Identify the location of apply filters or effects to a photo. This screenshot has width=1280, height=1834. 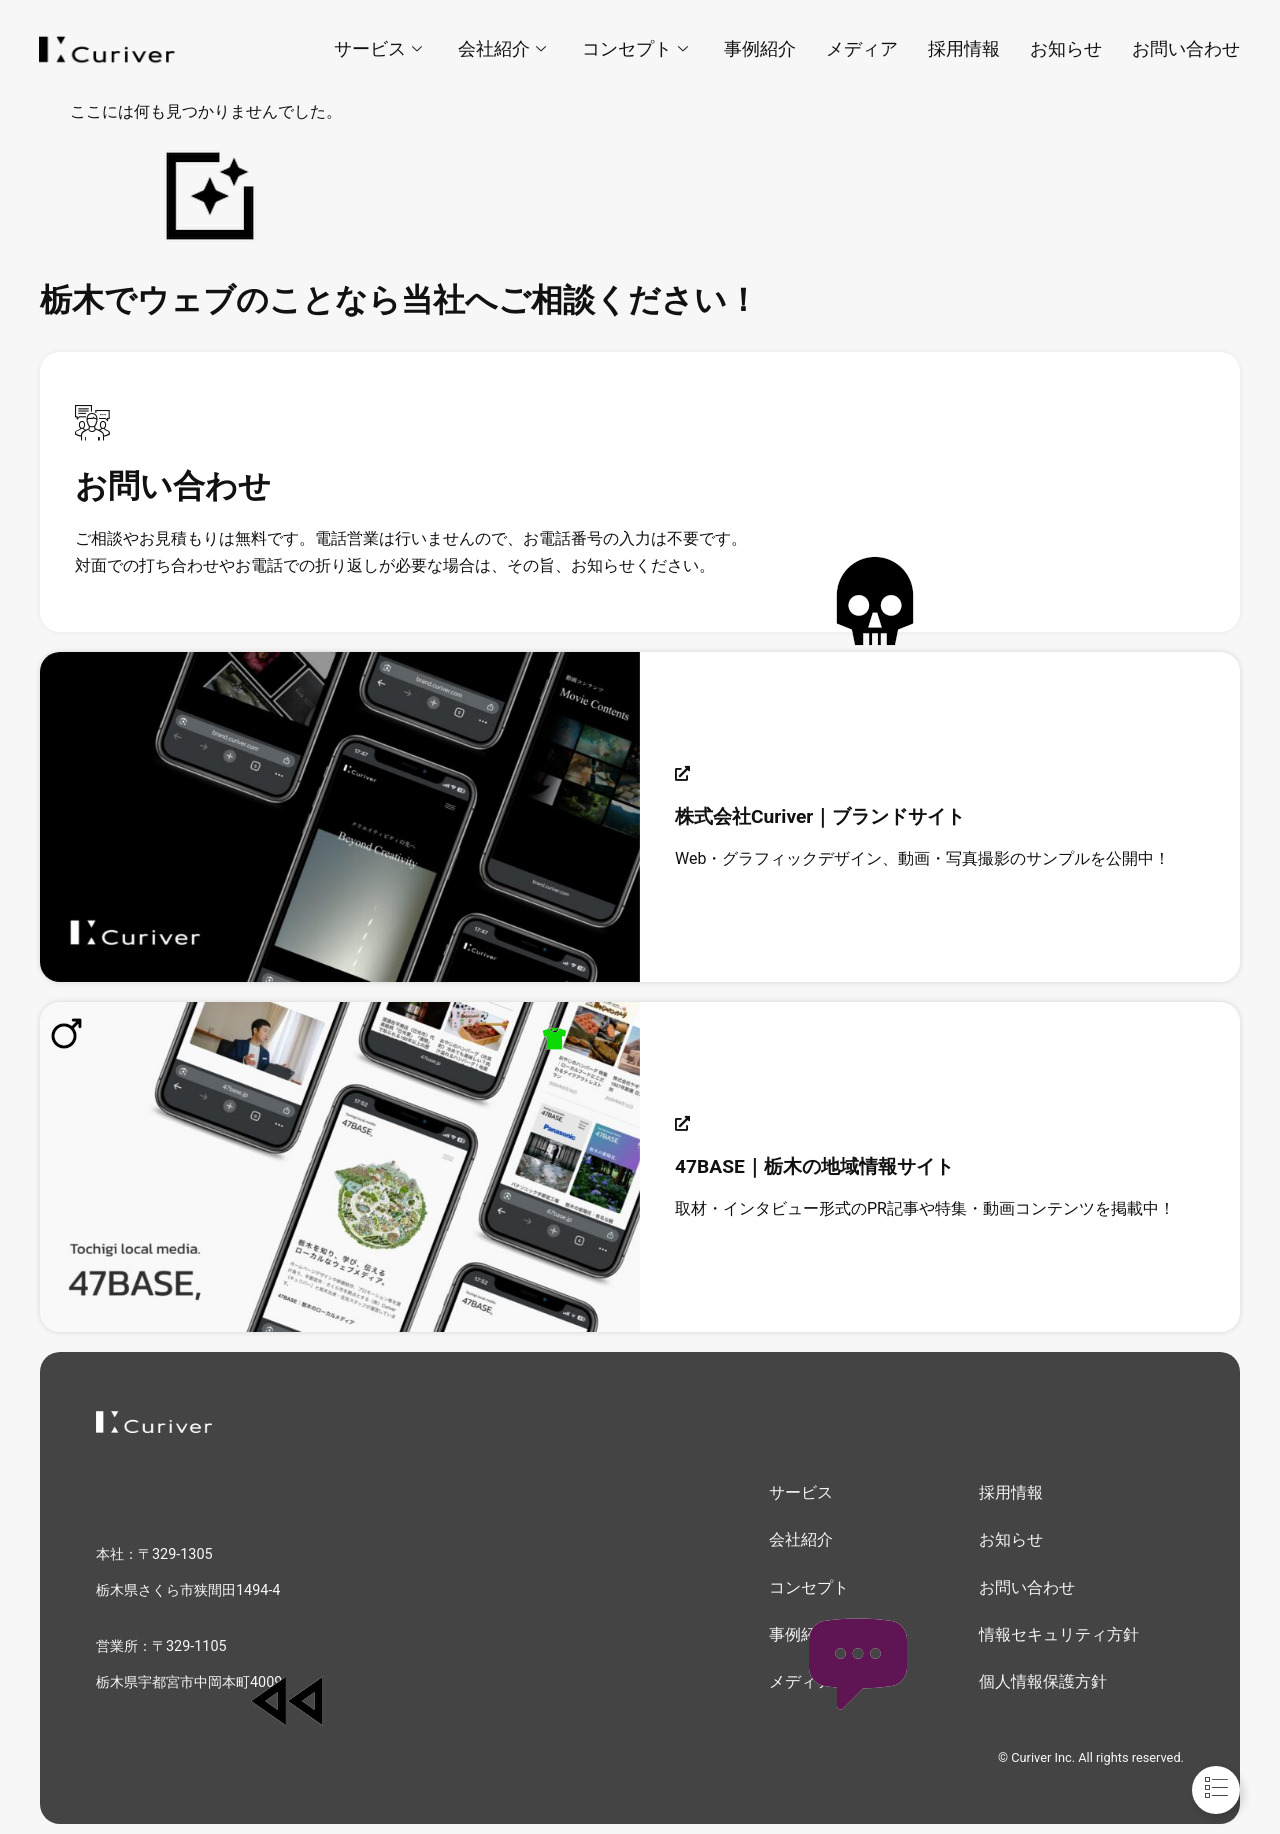
(210, 196).